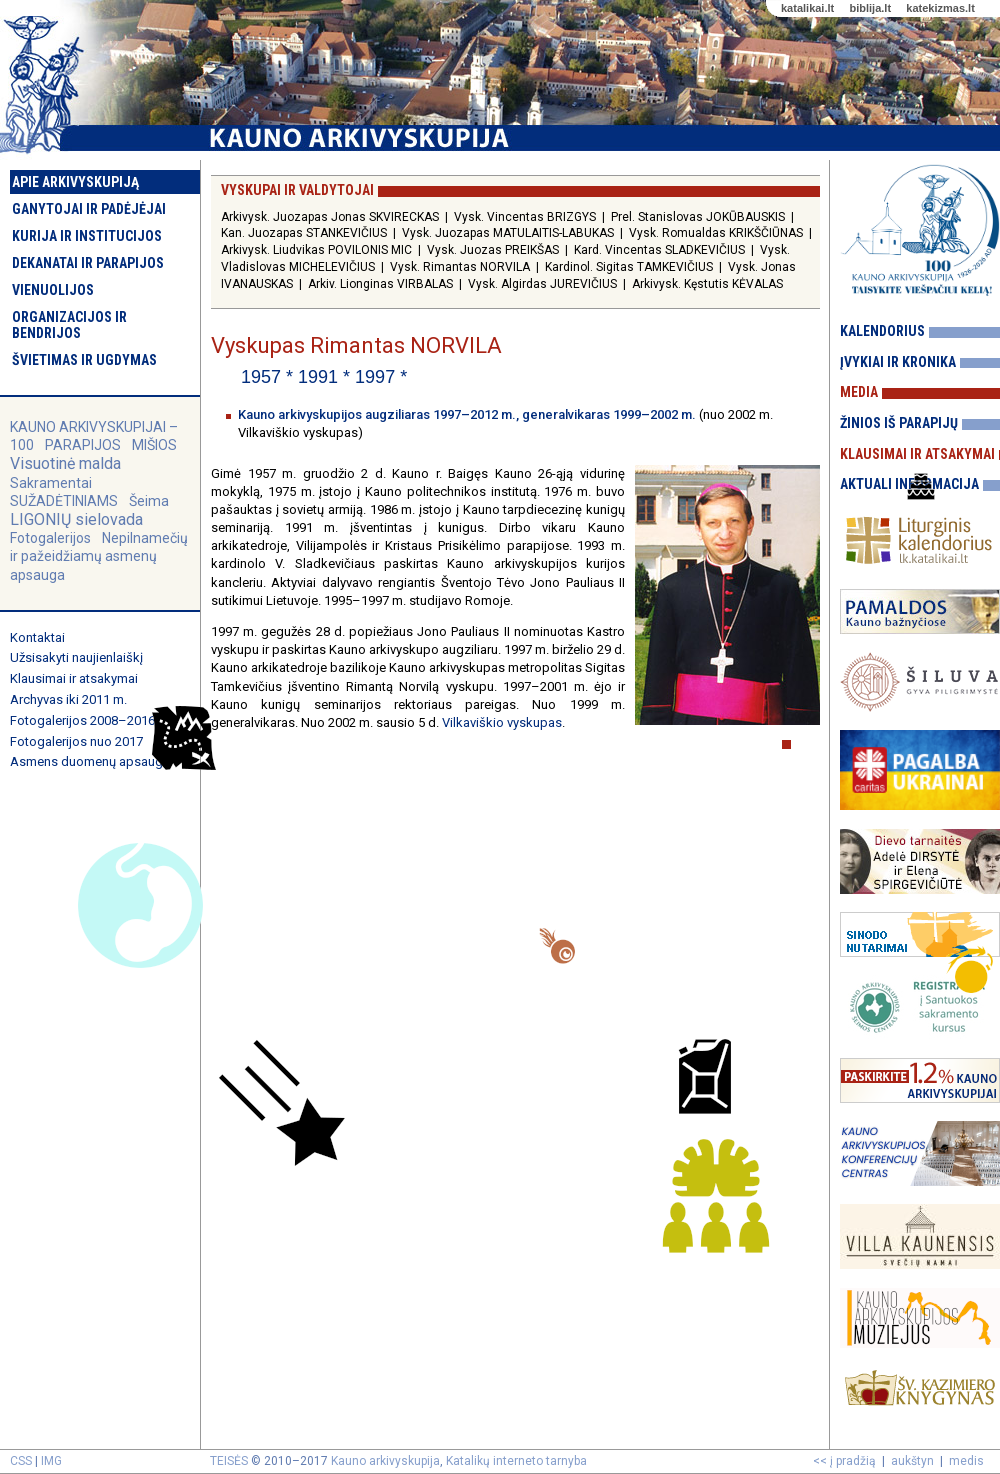 The image size is (1000, 1474). What do you see at coordinates (969, 969) in the screenshot?
I see `activate a bomb or explosive item in-game` at bounding box center [969, 969].